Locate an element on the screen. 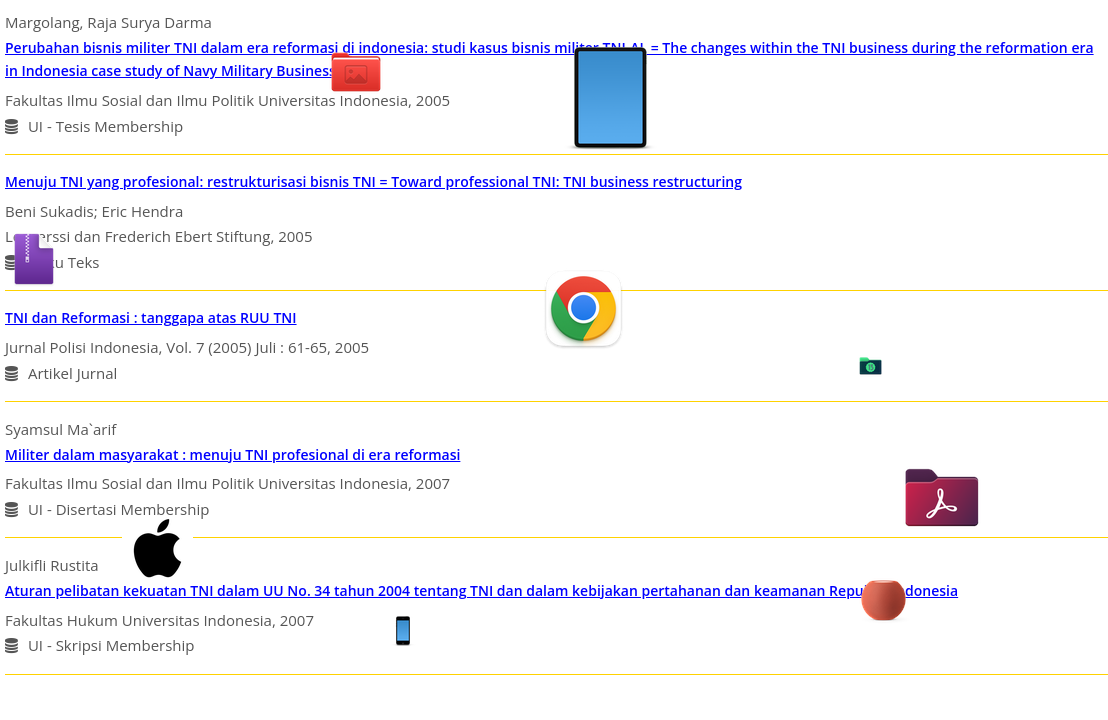 This screenshot has height=720, width=1108. indicates a connected iPhone 5c device is located at coordinates (403, 631).